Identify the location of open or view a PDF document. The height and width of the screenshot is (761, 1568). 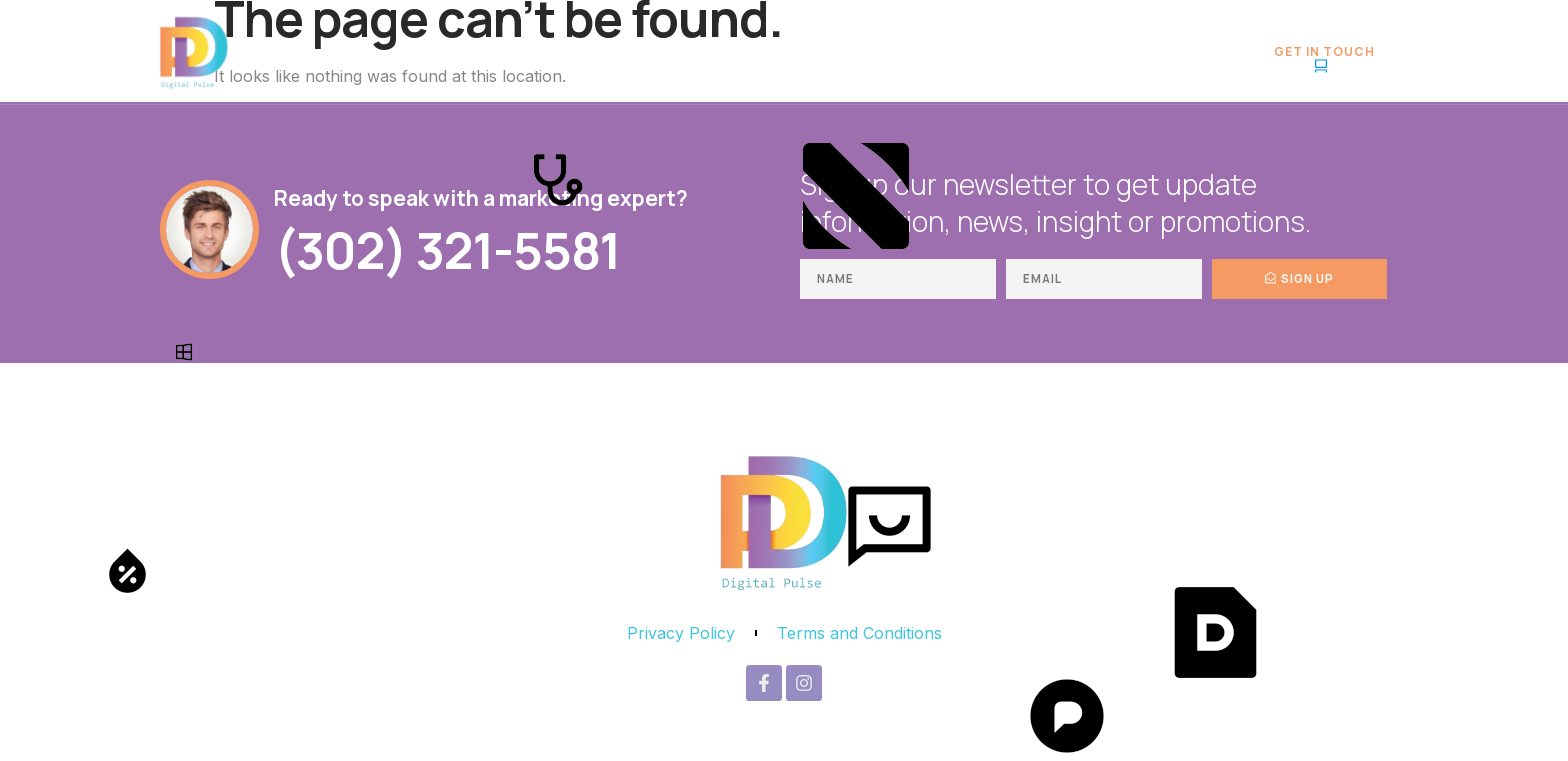
(1215, 632).